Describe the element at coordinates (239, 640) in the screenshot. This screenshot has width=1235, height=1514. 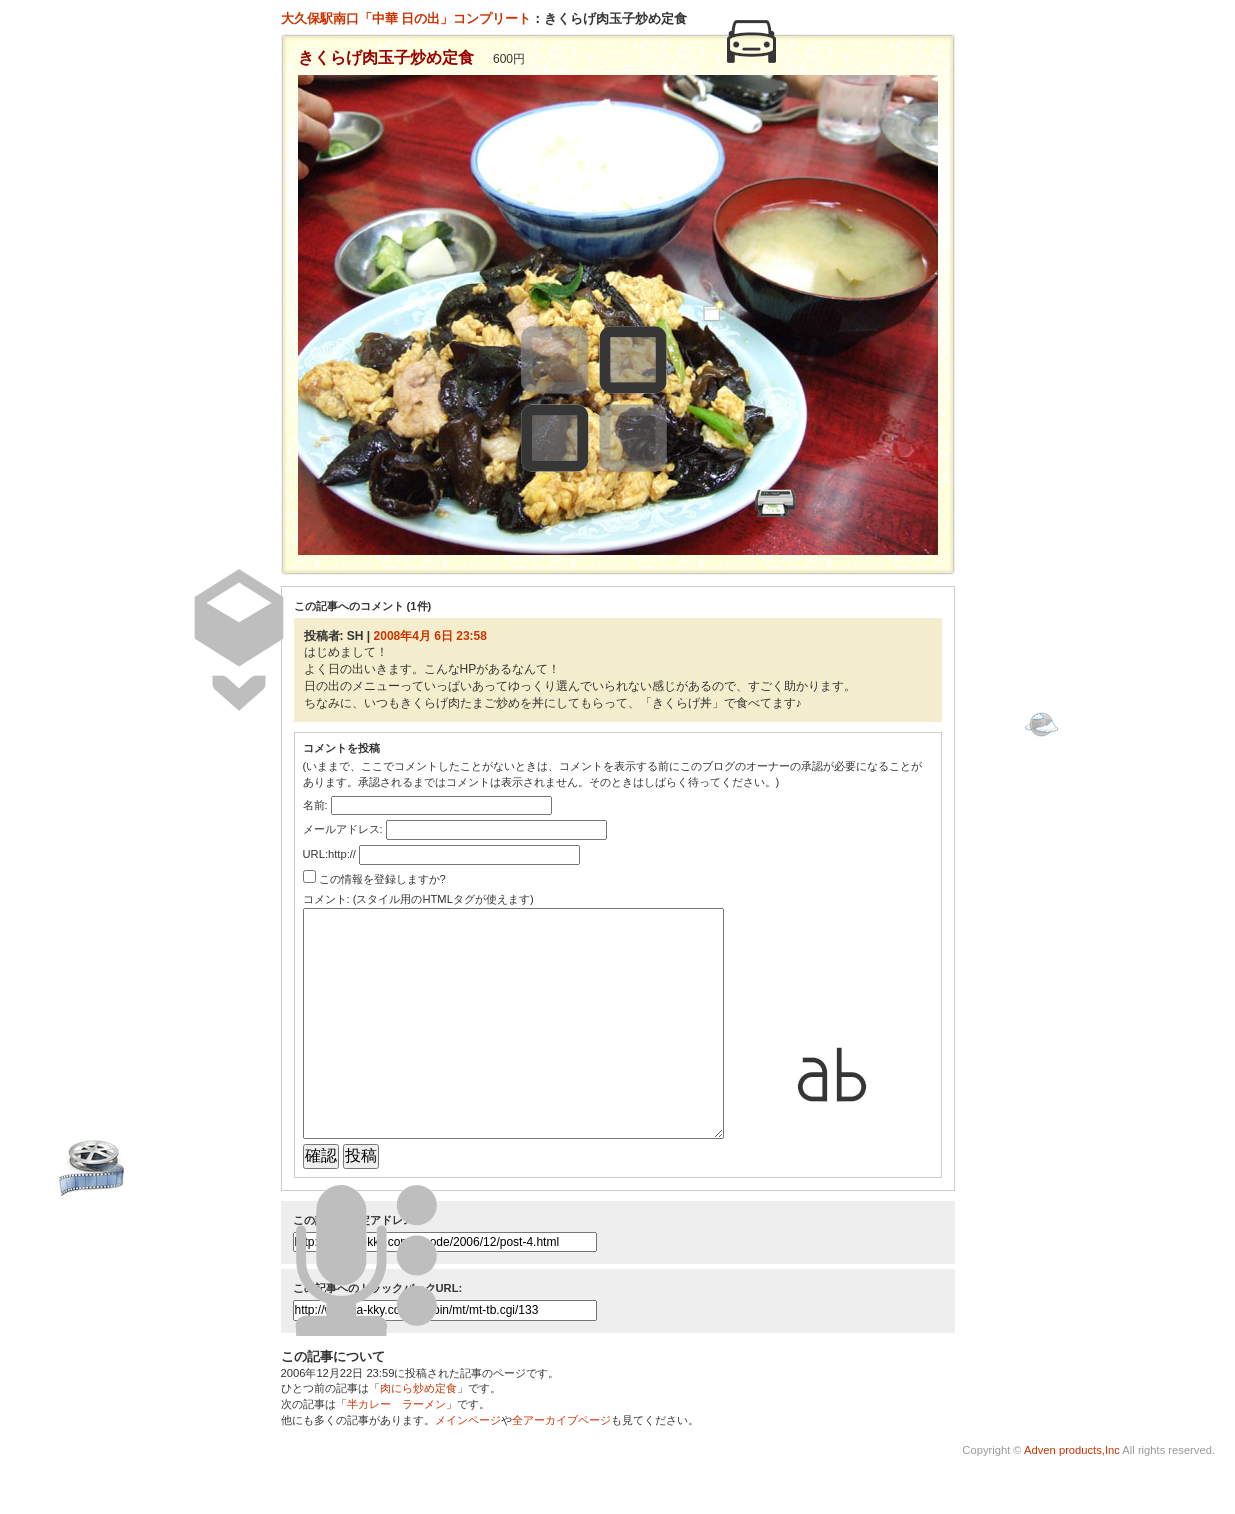
I see `insert an object or 3D element into the document` at that location.